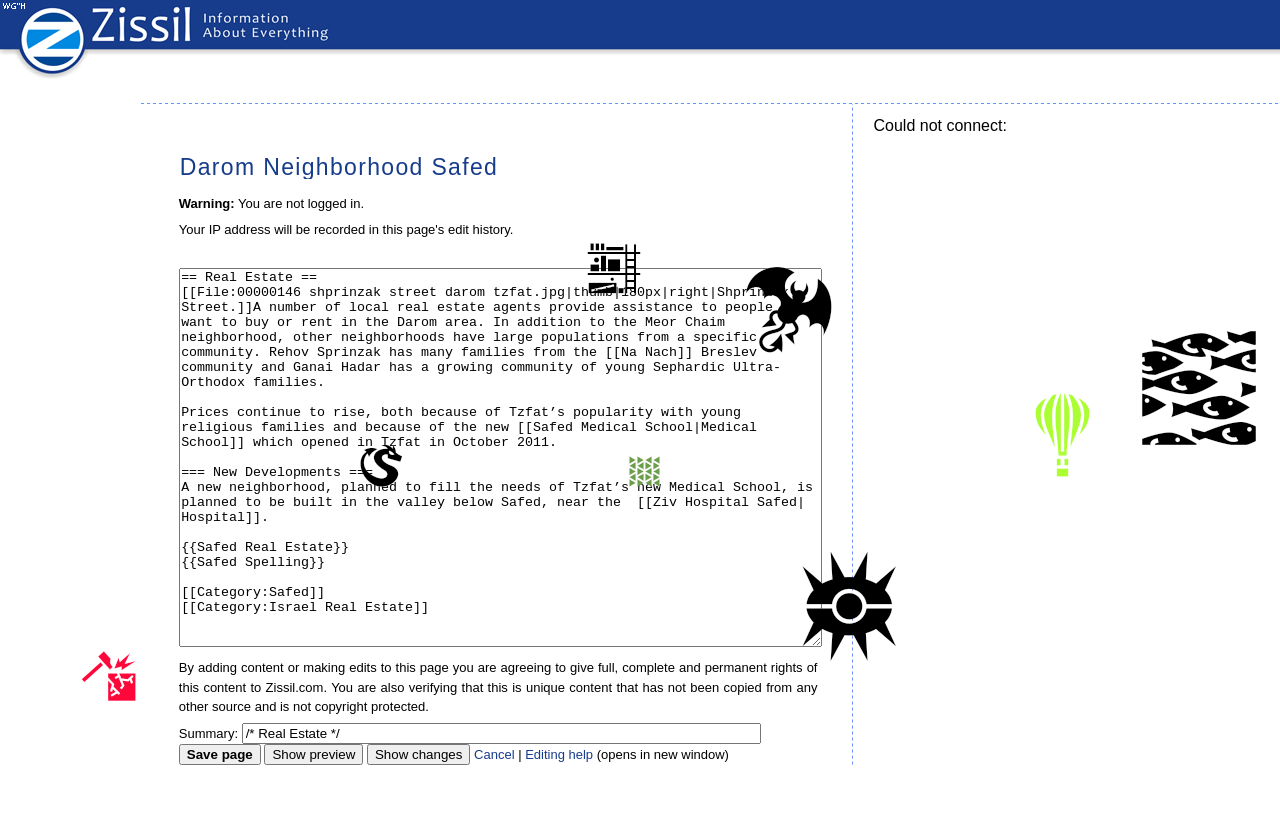  I want to click on select sea dragon character or creature, so click(381, 465).